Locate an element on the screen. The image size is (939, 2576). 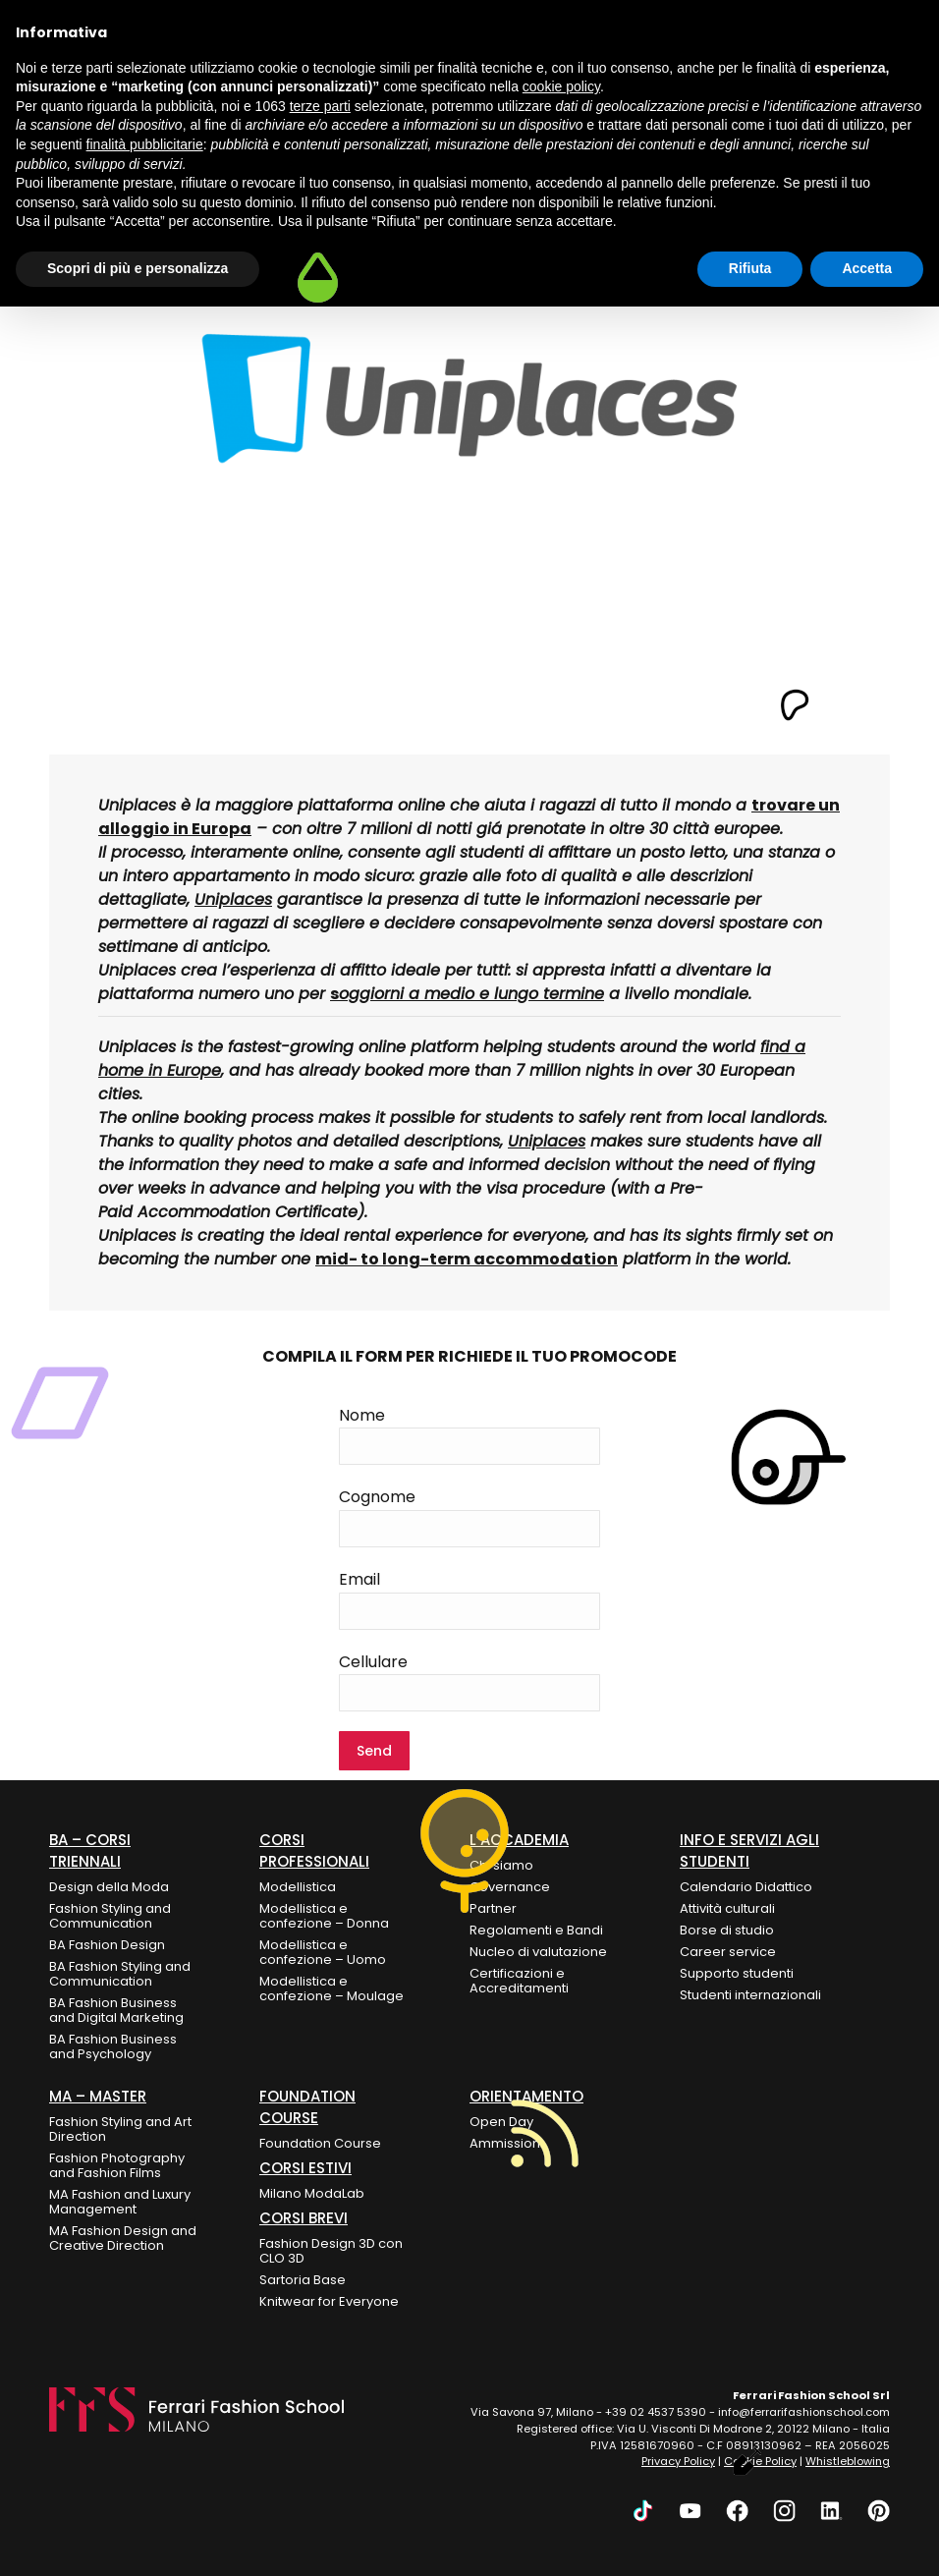
gardening or landscaping tools is located at coordinates (746, 2461).